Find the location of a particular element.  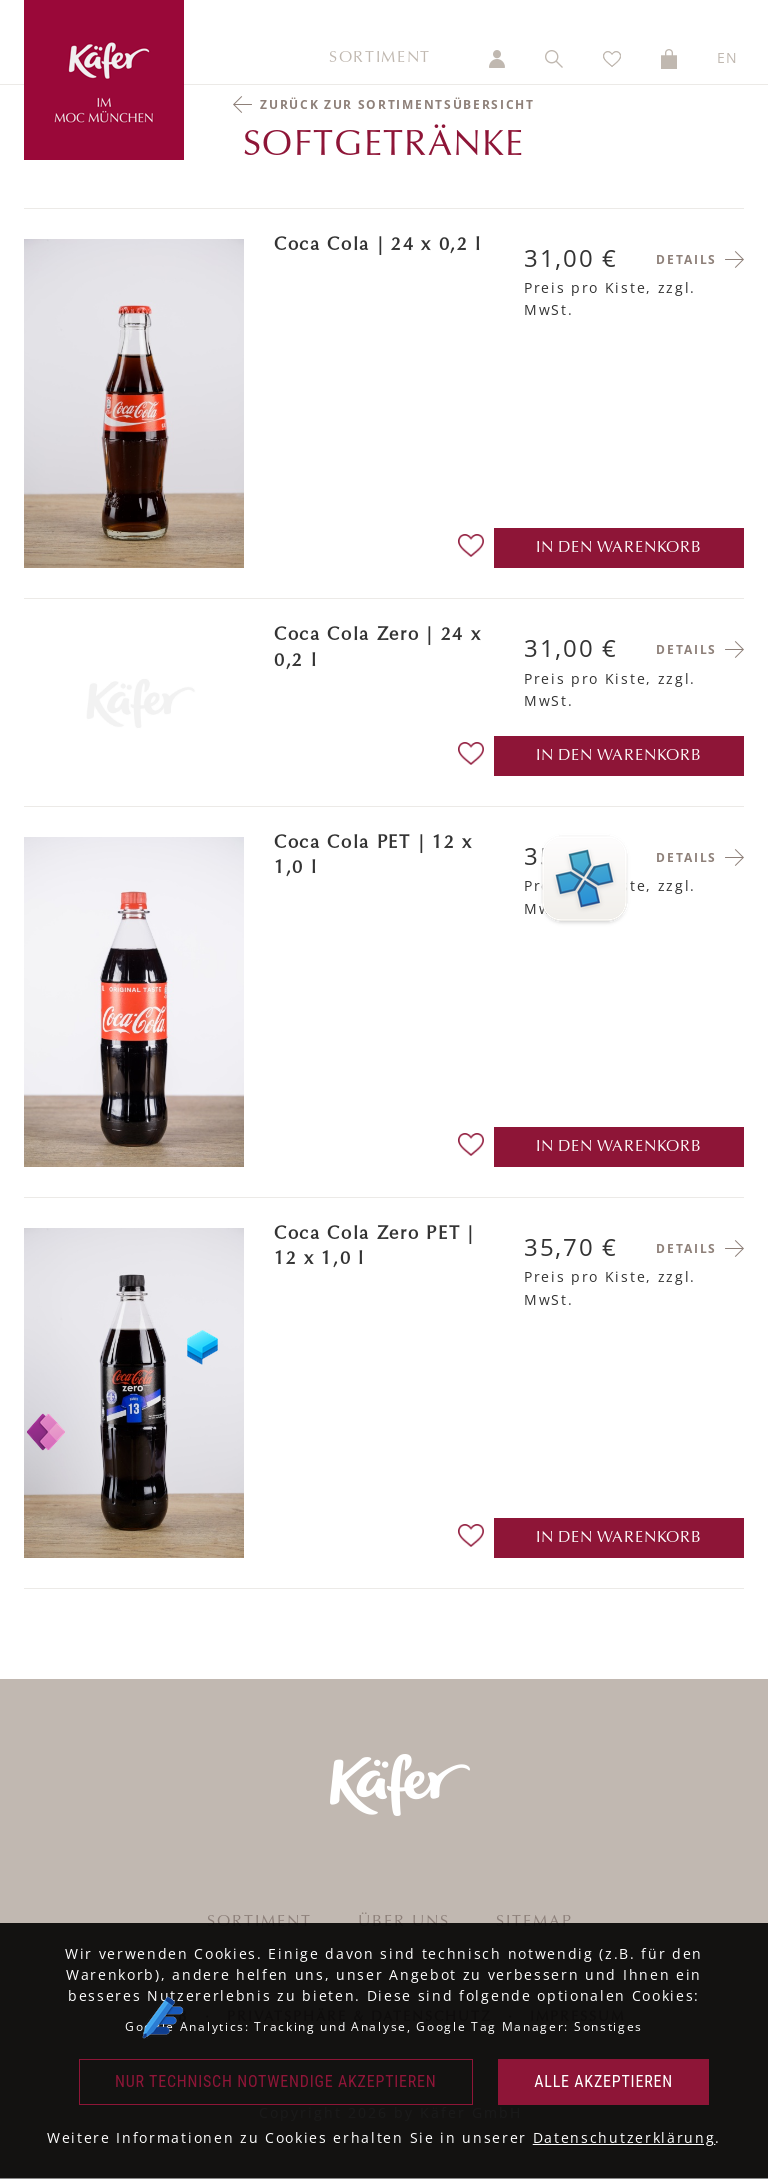

open the text editor application is located at coordinates (163, 2017).